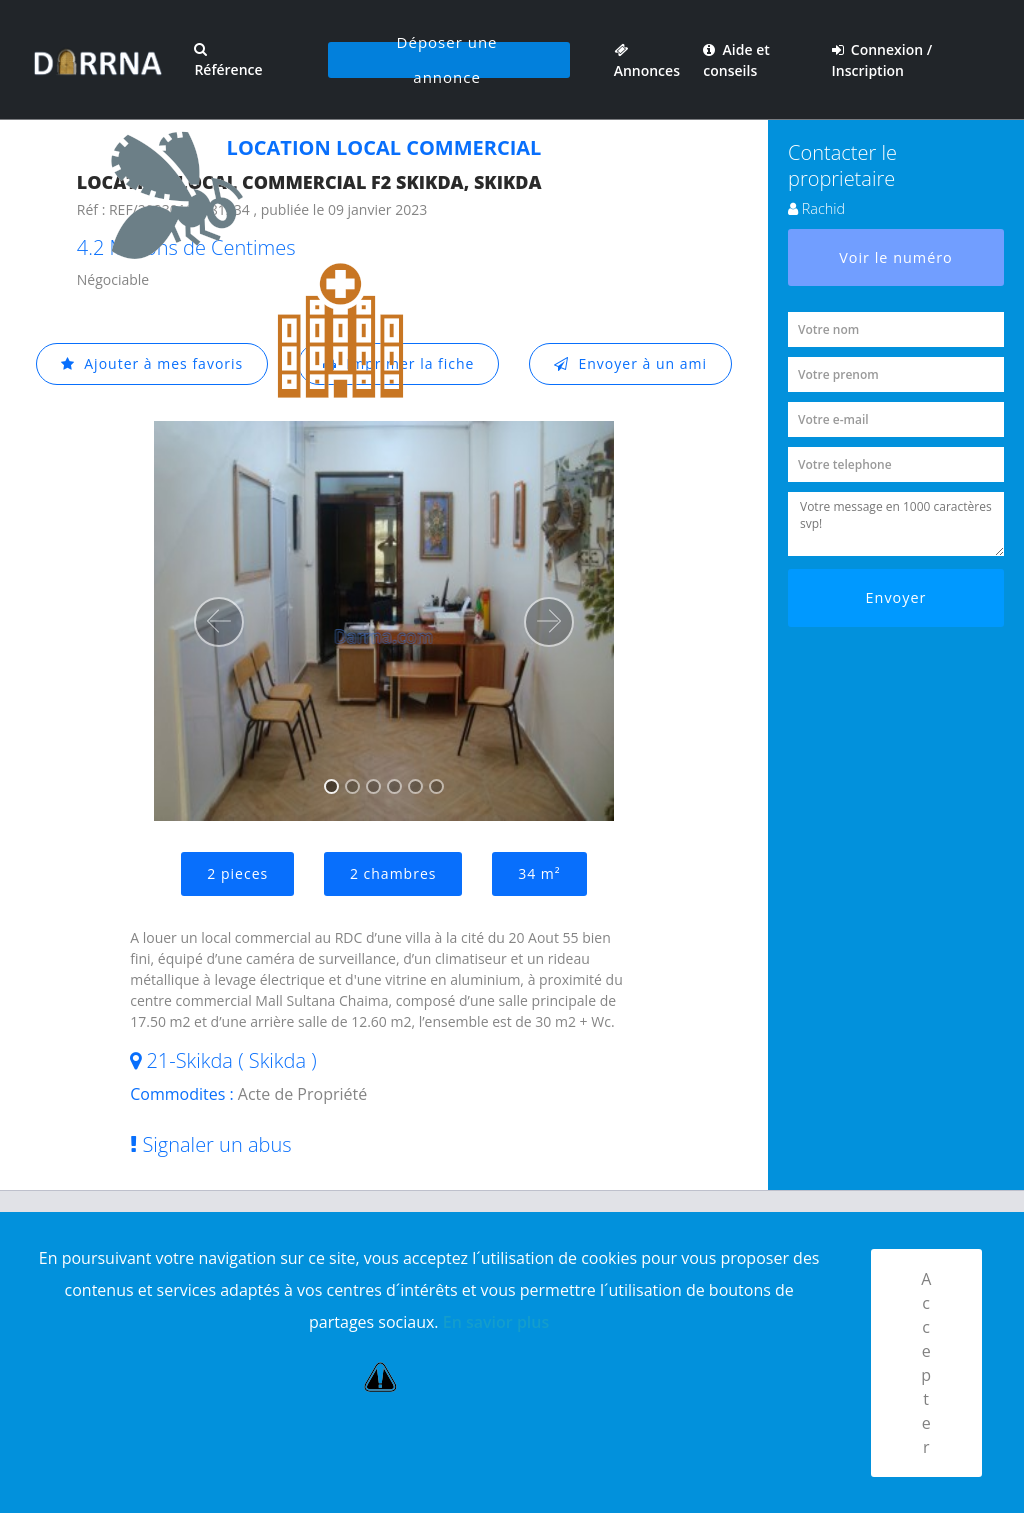 The height and width of the screenshot is (1513, 1024). I want to click on find nearby hospitals or medical facilities, so click(340, 330).